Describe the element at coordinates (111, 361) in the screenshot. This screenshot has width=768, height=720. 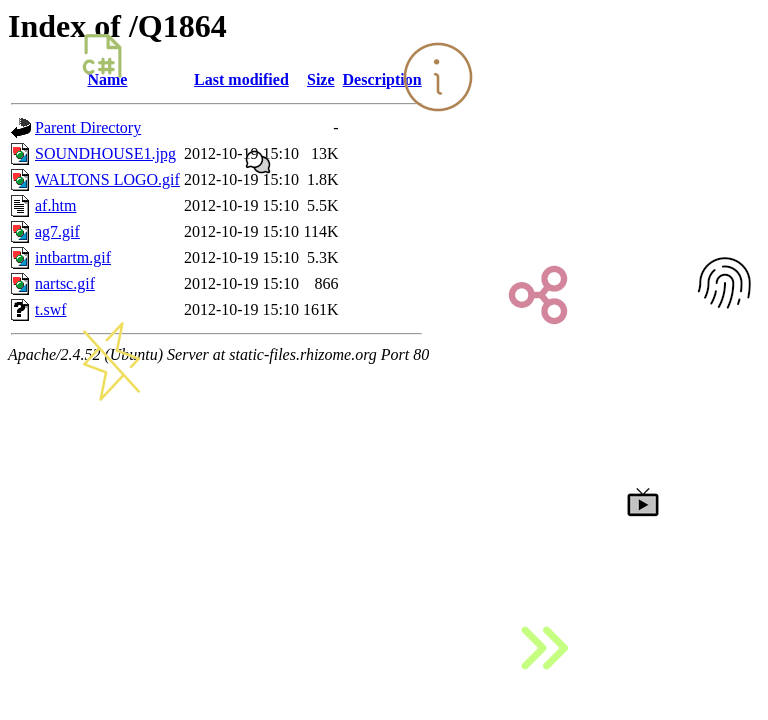
I see `disable flash or lightning mode` at that location.